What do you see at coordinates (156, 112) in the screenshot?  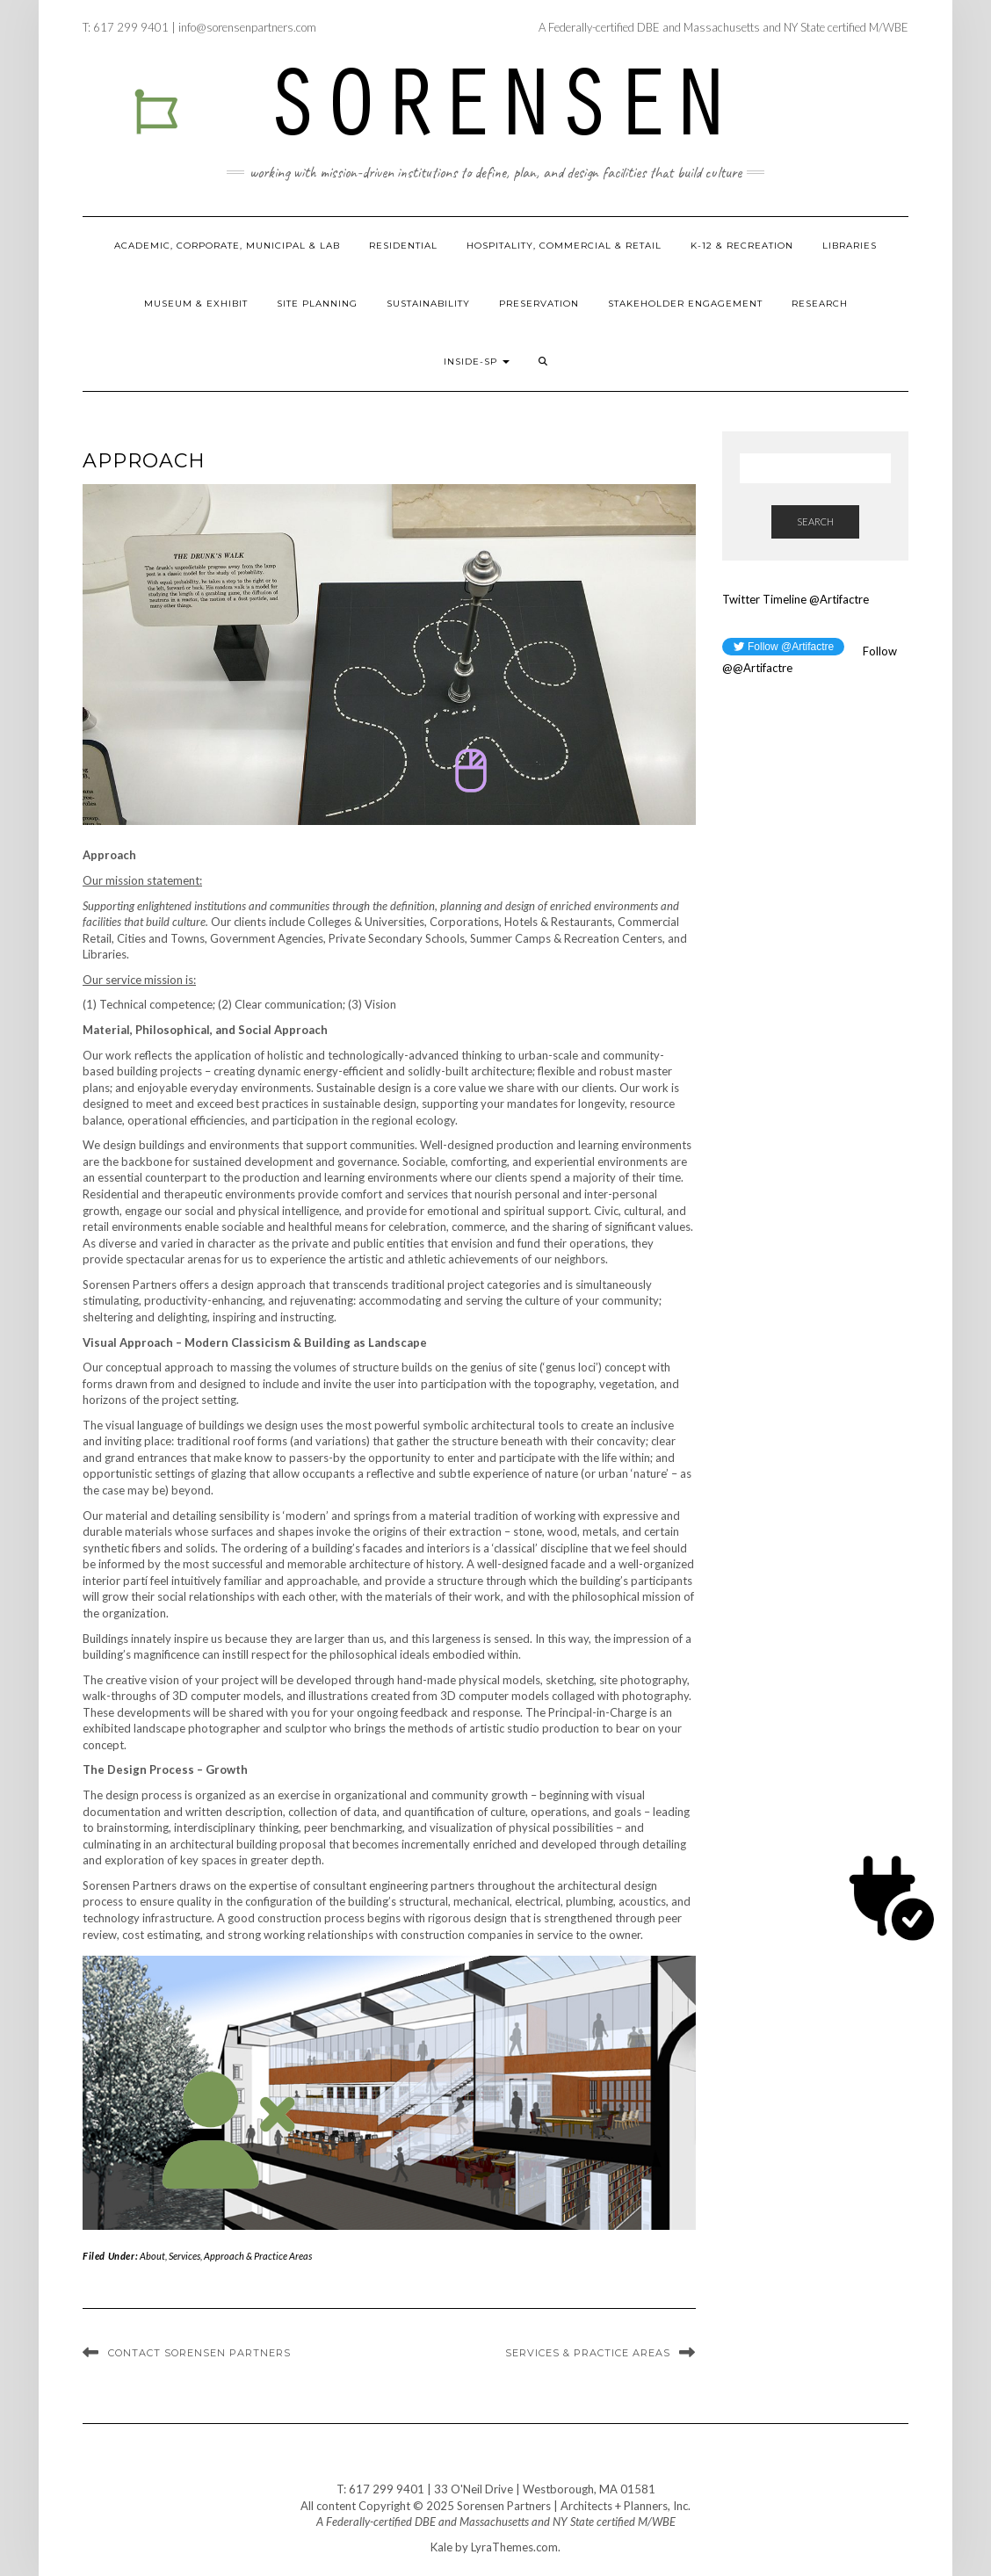 I see `font awesome brand logo` at bounding box center [156, 112].